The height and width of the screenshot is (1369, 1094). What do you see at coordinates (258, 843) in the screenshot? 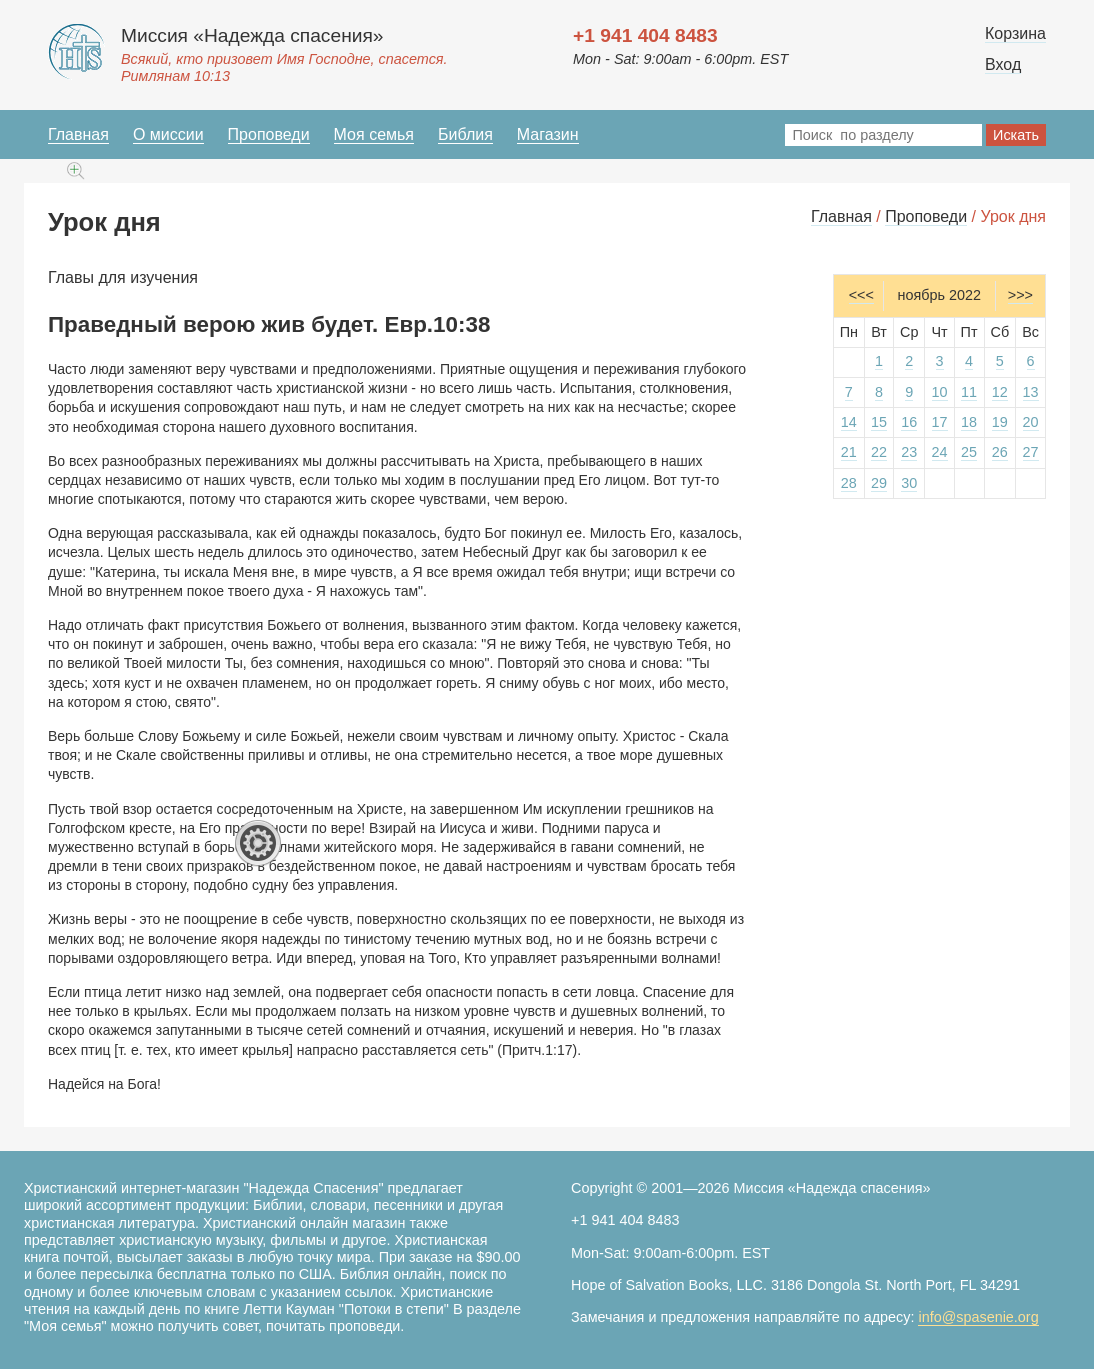
I see `access system or application settings` at bounding box center [258, 843].